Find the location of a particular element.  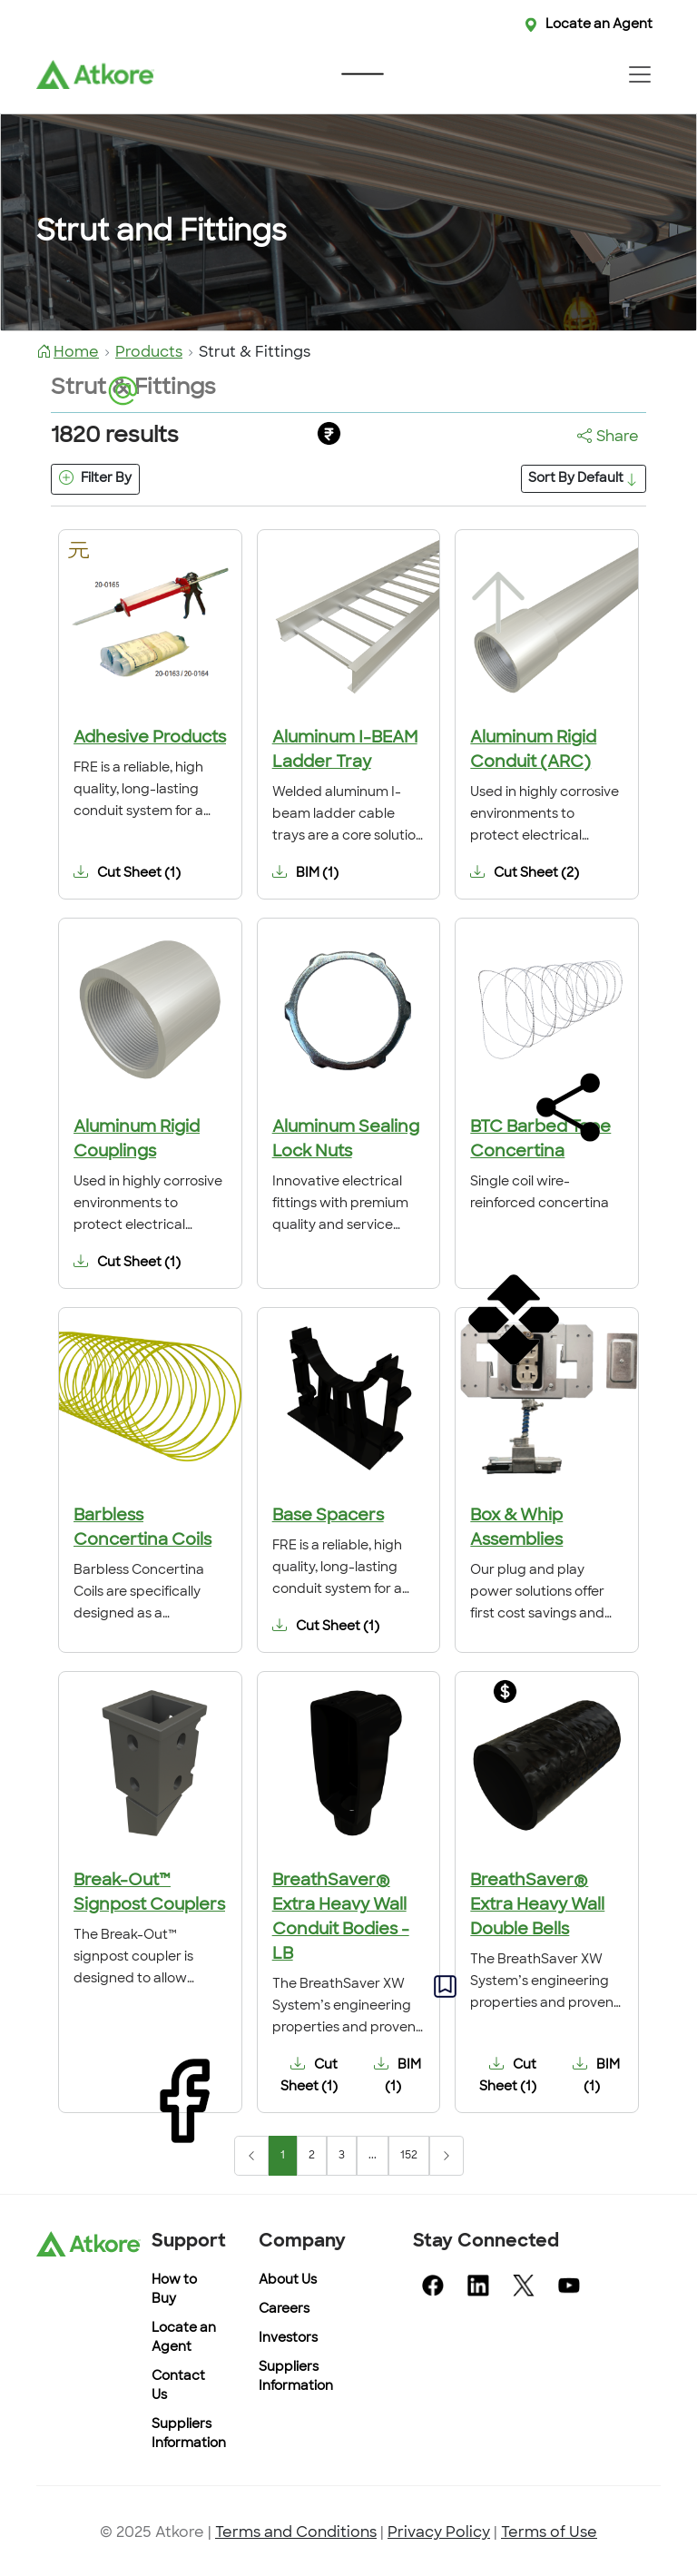

view account balance or financial information is located at coordinates (505, 1691).